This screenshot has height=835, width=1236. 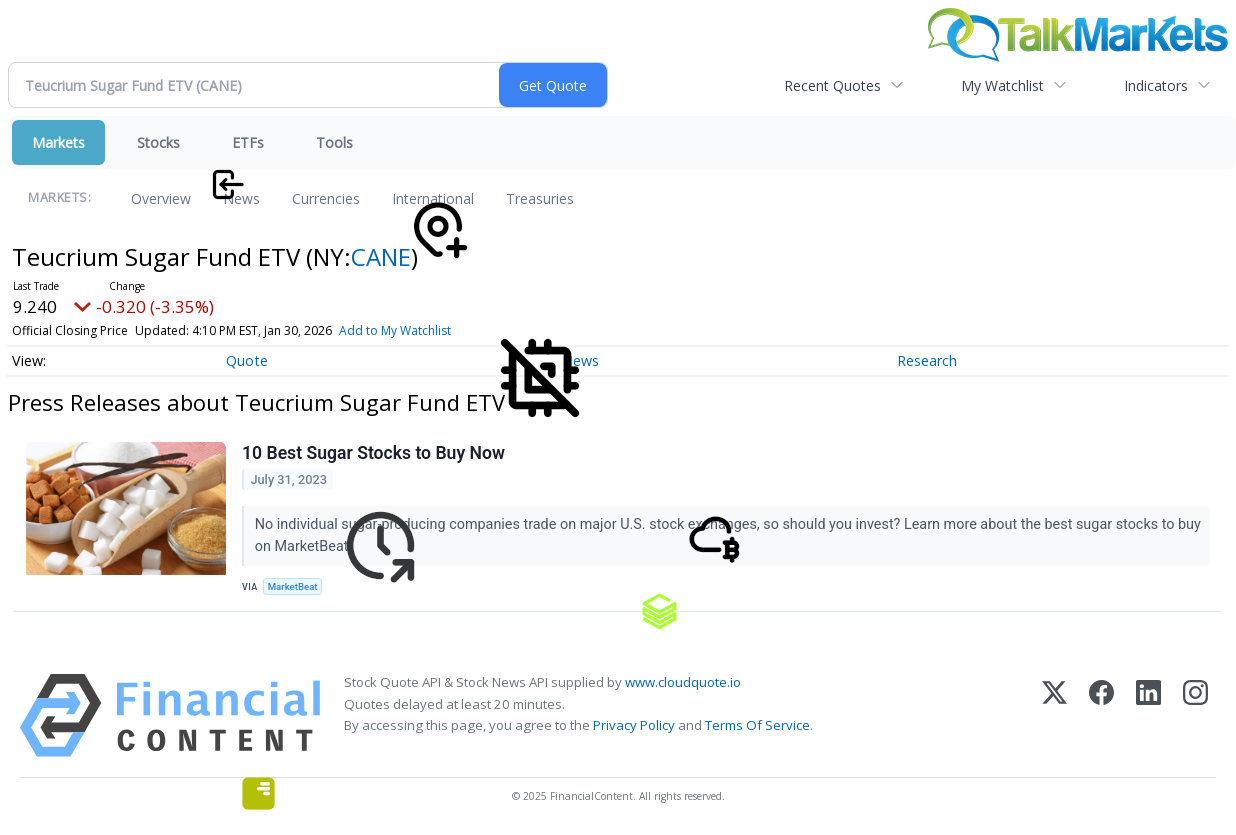 What do you see at coordinates (540, 378) in the screenshot?
I see `indicates processor or CPU is disabled` at bounding box center [540, 378].